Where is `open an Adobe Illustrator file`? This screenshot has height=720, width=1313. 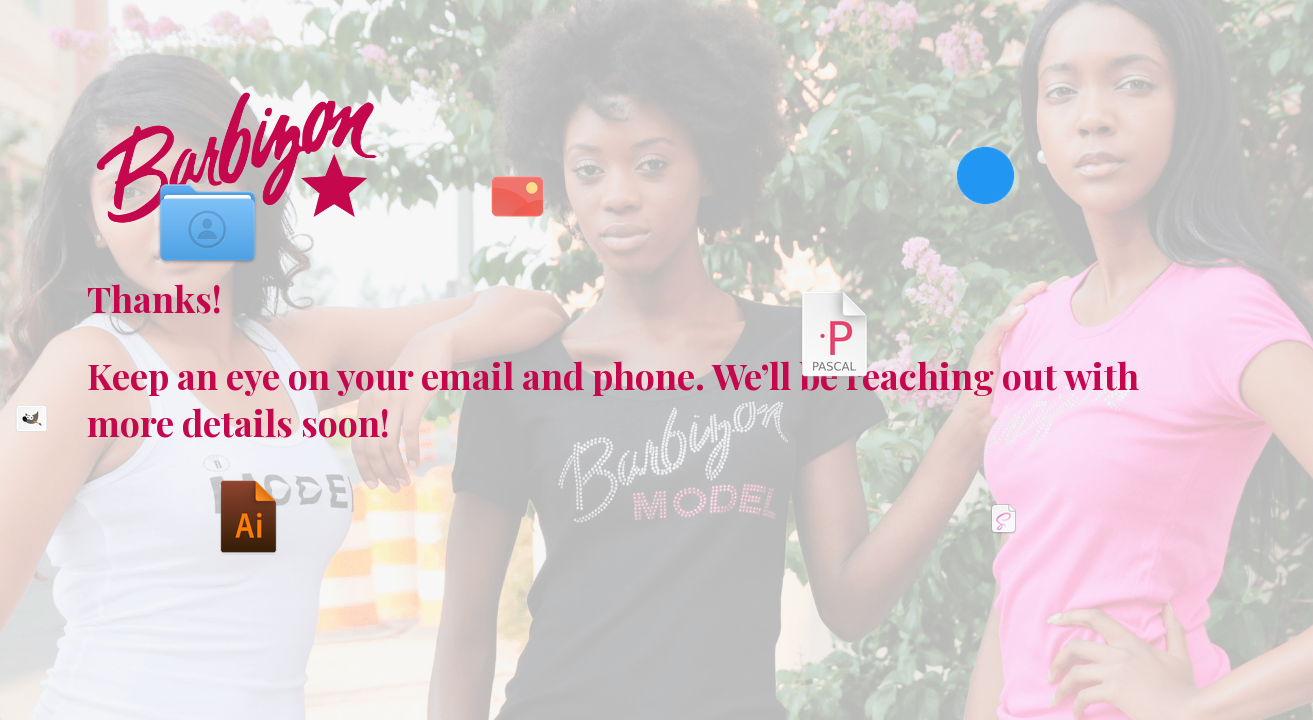 open an Adobe Illustrator file is located at coordinates (248, 516).